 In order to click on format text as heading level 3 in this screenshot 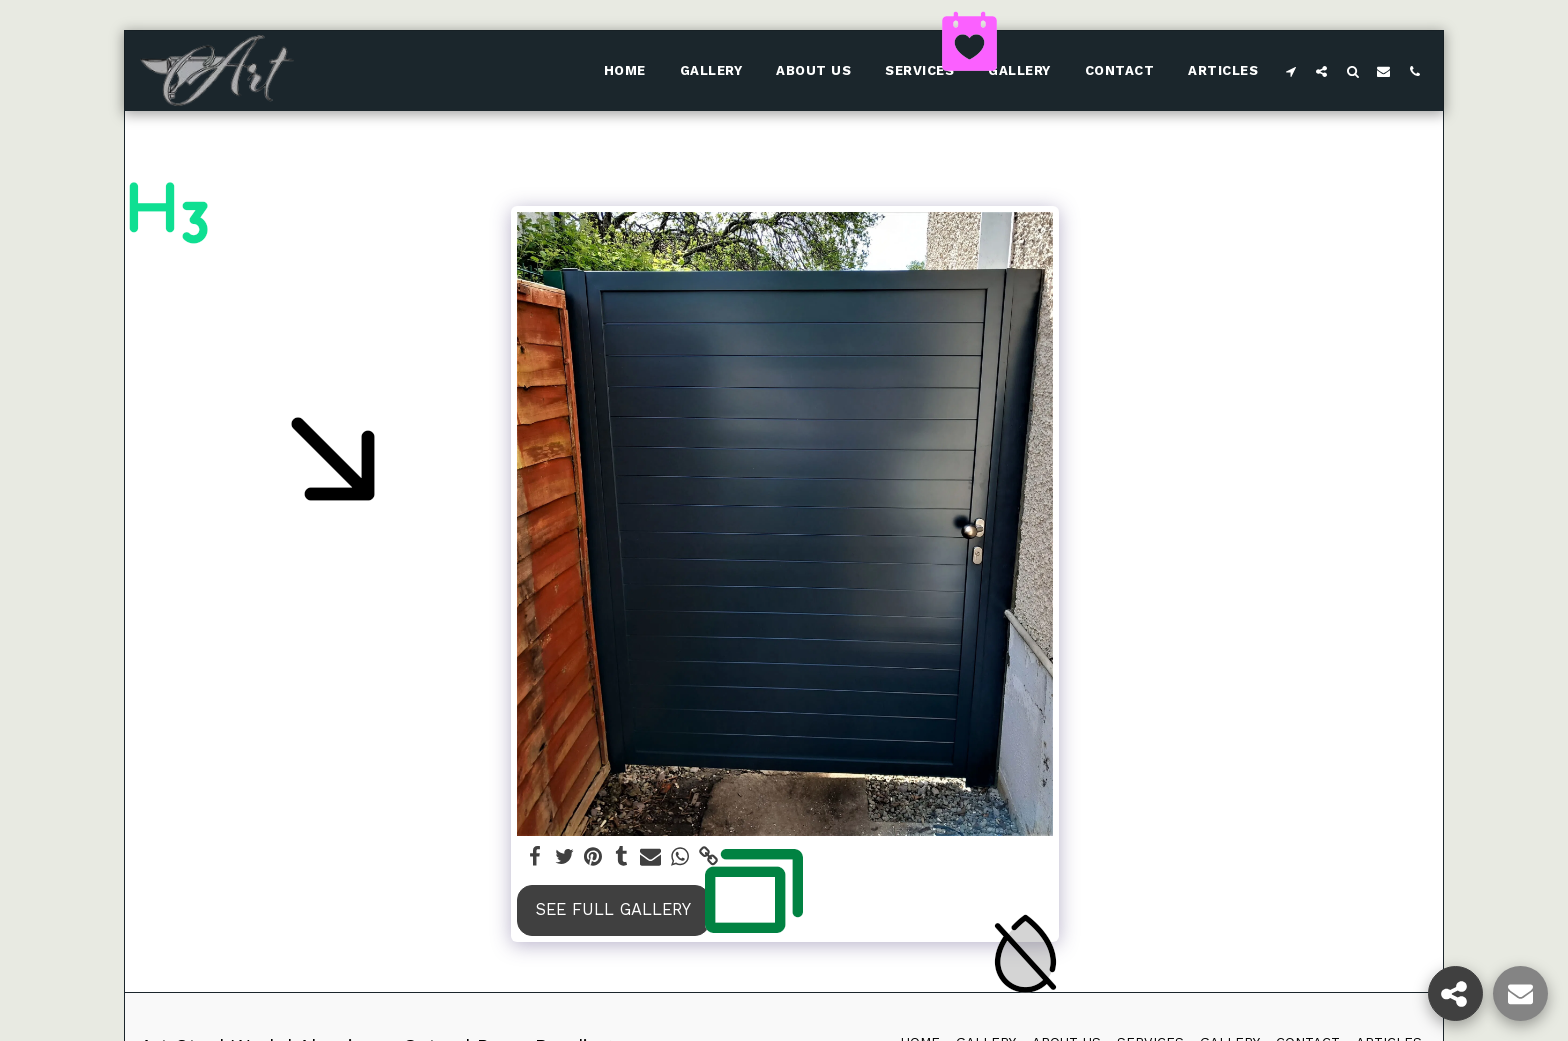, I will do `click(164, 211)`.